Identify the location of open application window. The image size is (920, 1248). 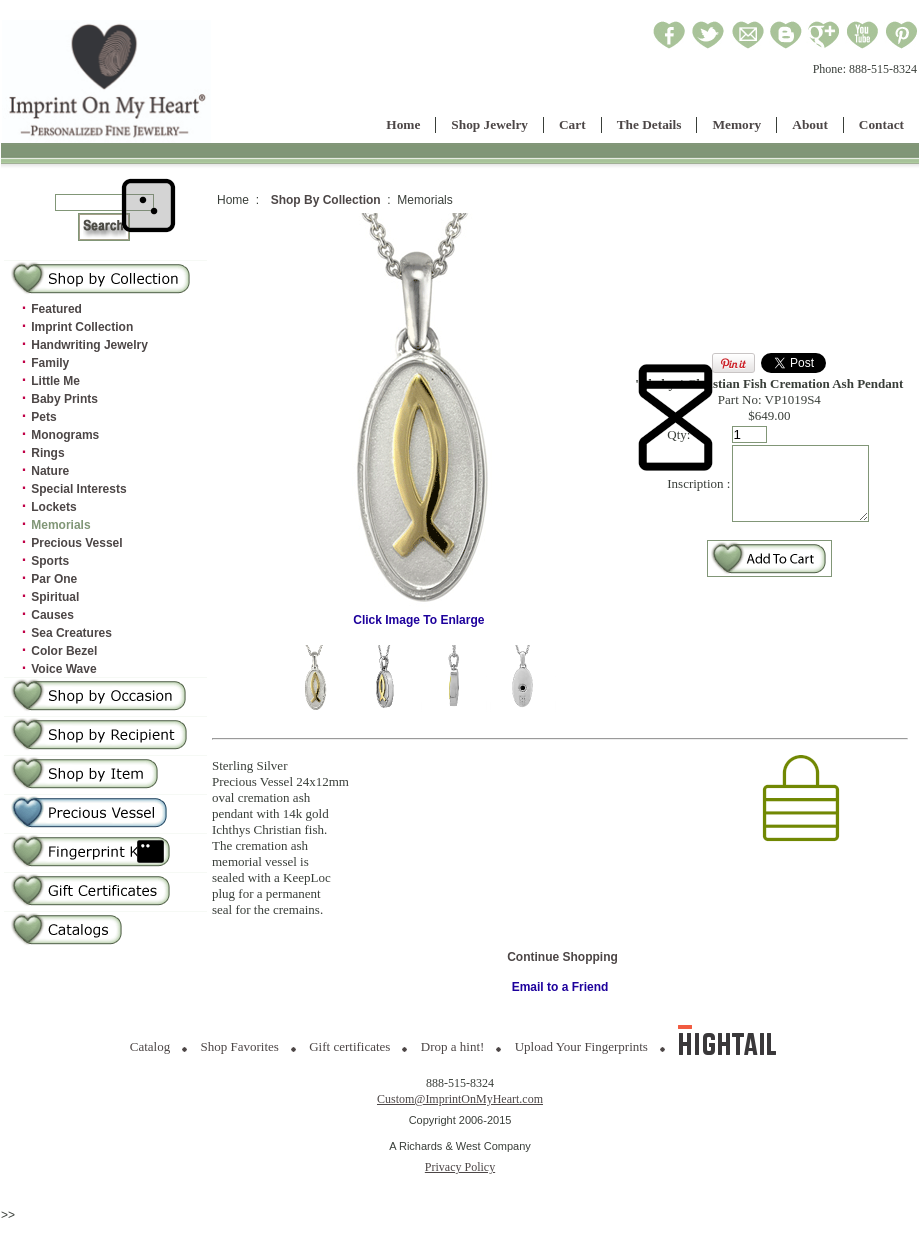
(150, 851).